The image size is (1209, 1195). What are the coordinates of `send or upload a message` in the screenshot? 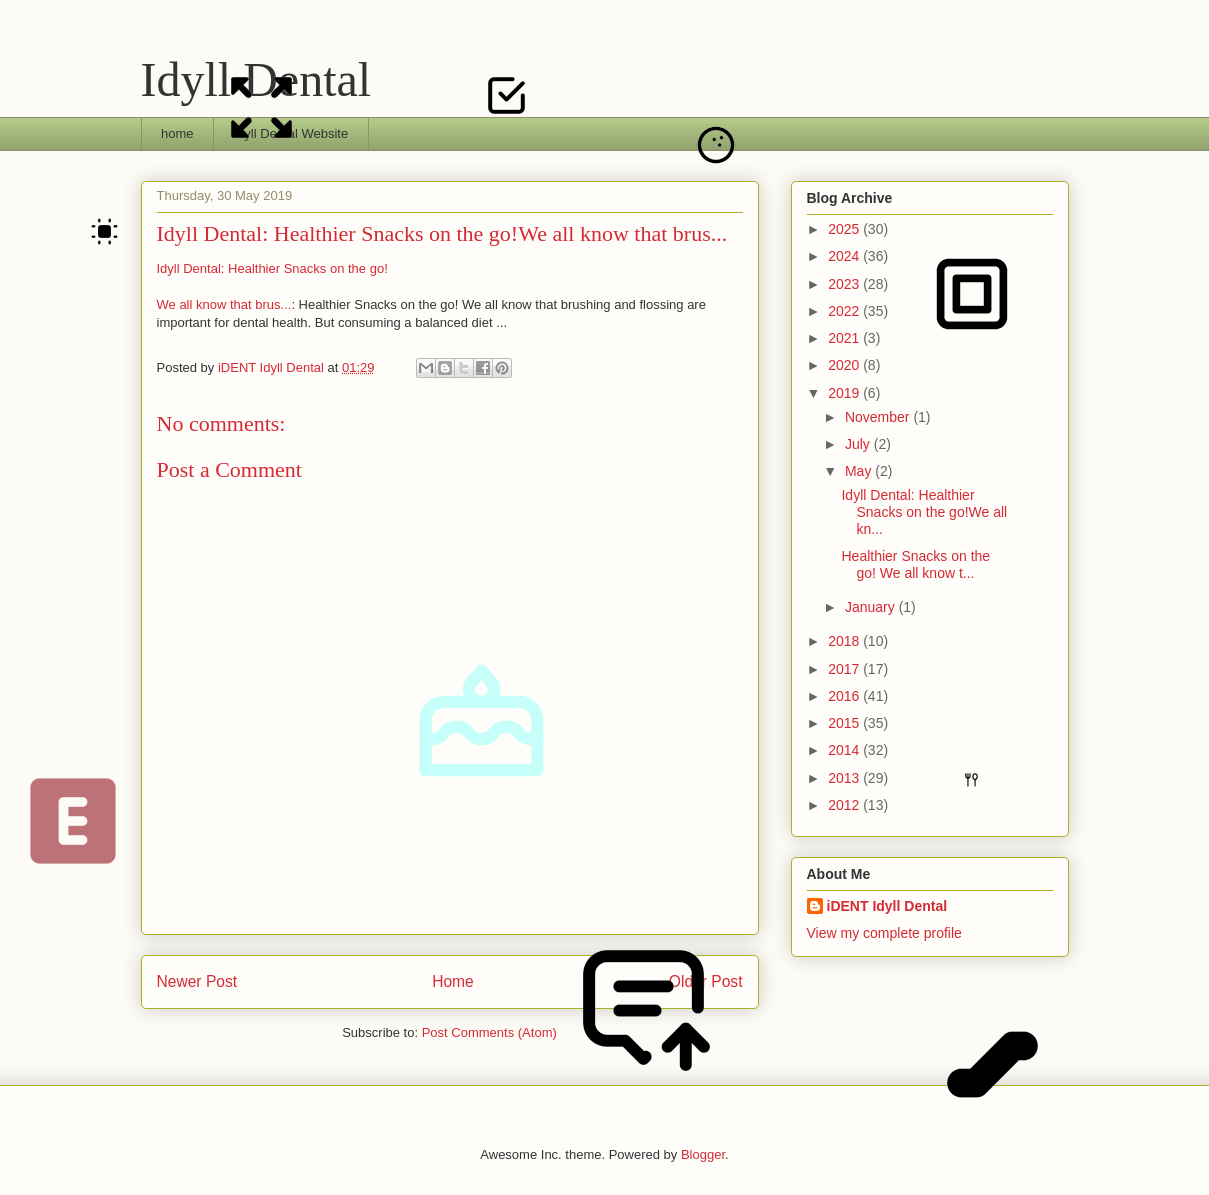 It's located at (643, 1004).